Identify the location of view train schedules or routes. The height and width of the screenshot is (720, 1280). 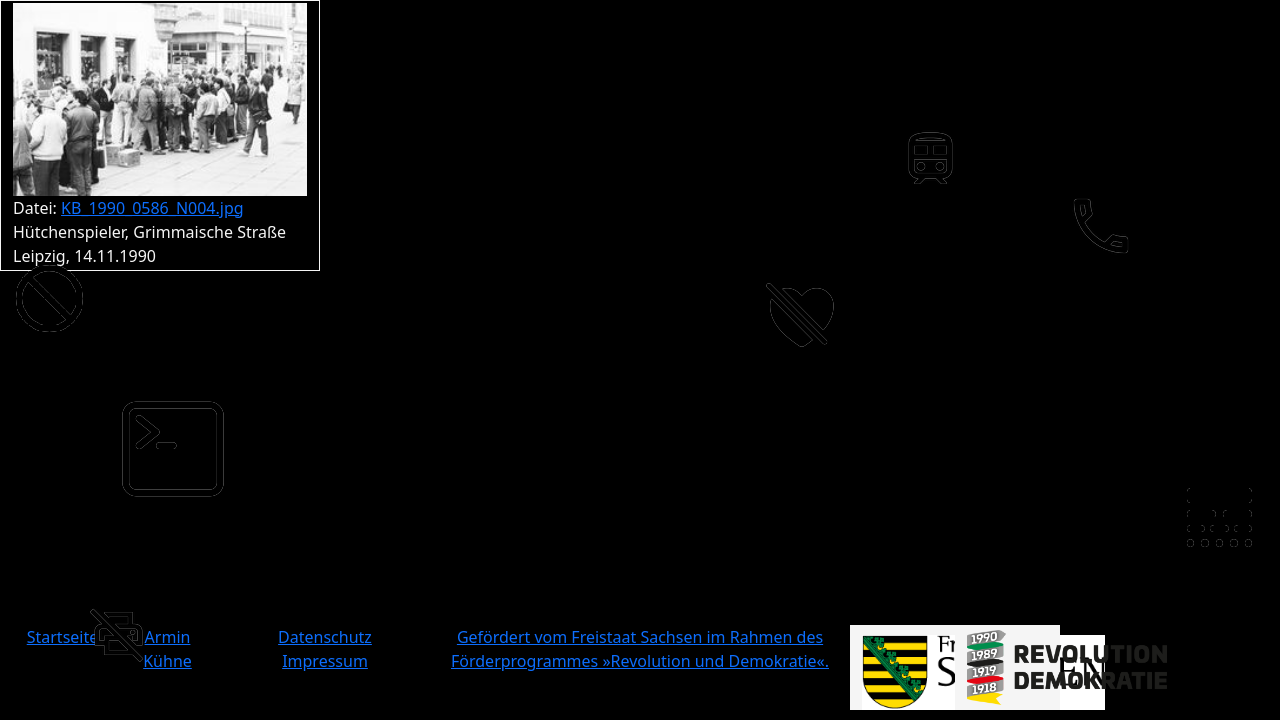
(930, 159).